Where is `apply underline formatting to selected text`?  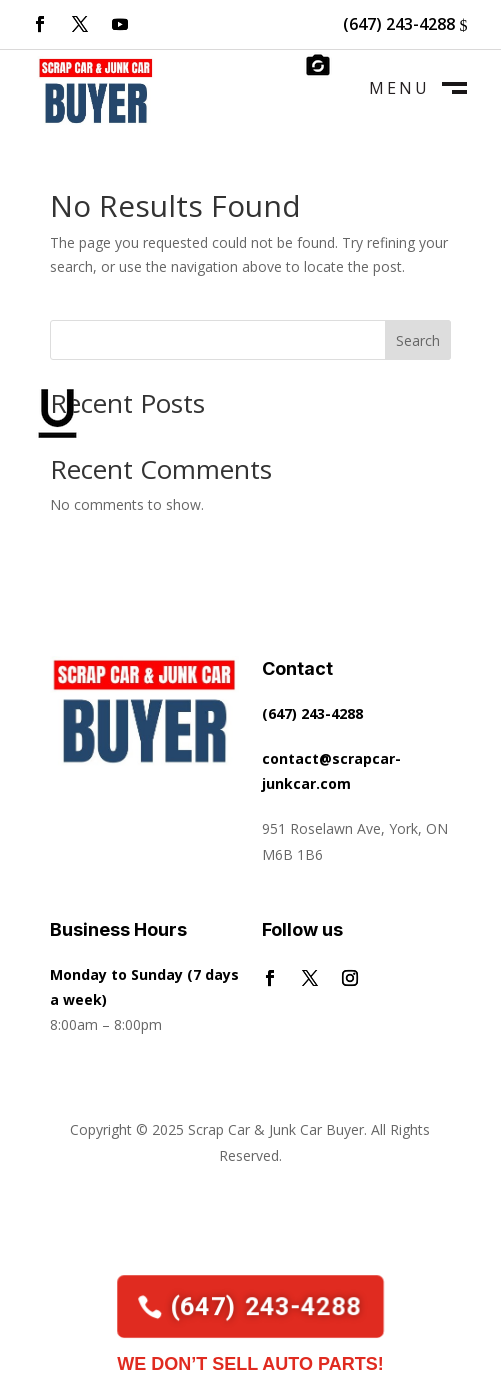
apply underline formatting to selected text is located at coordinates (57, 413).